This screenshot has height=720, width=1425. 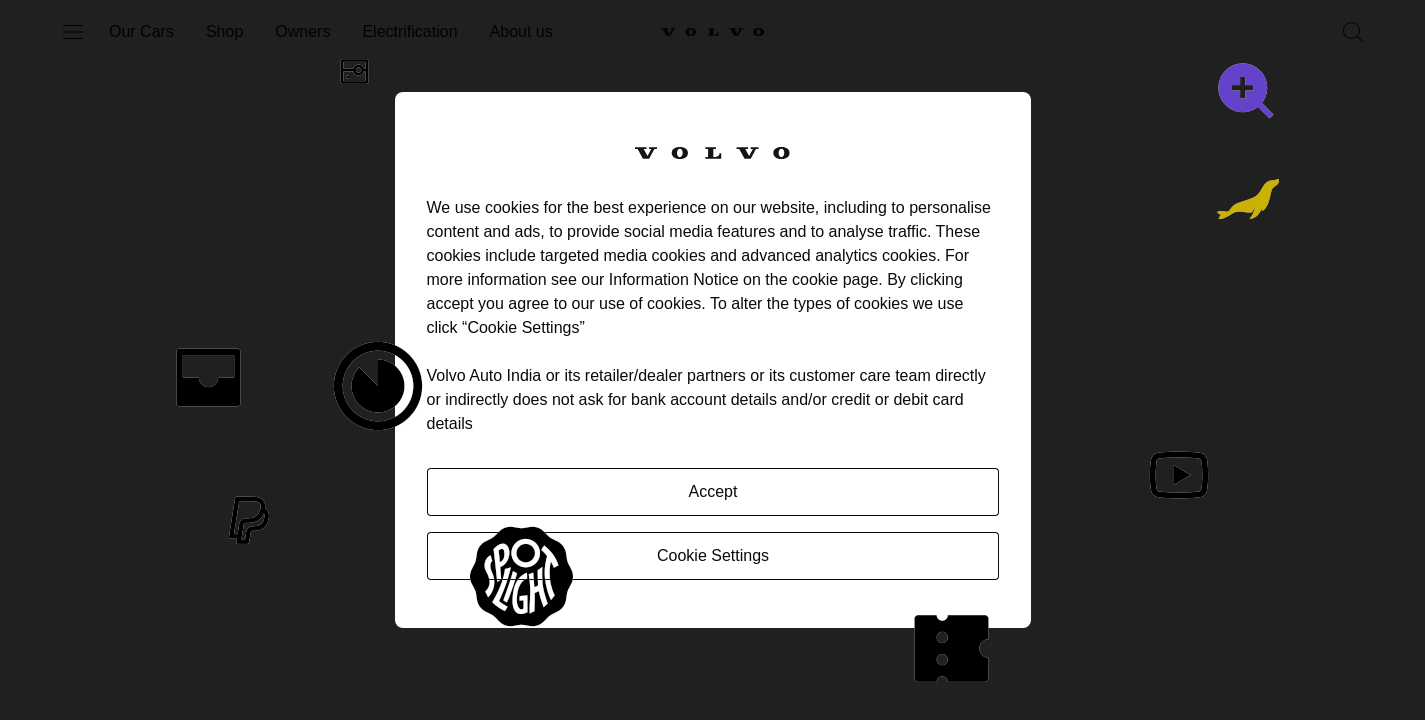 What do you see at coordinates (249, 519) in the screenshot?
I see `pay with PayPal` at bounding box center [249, 519].